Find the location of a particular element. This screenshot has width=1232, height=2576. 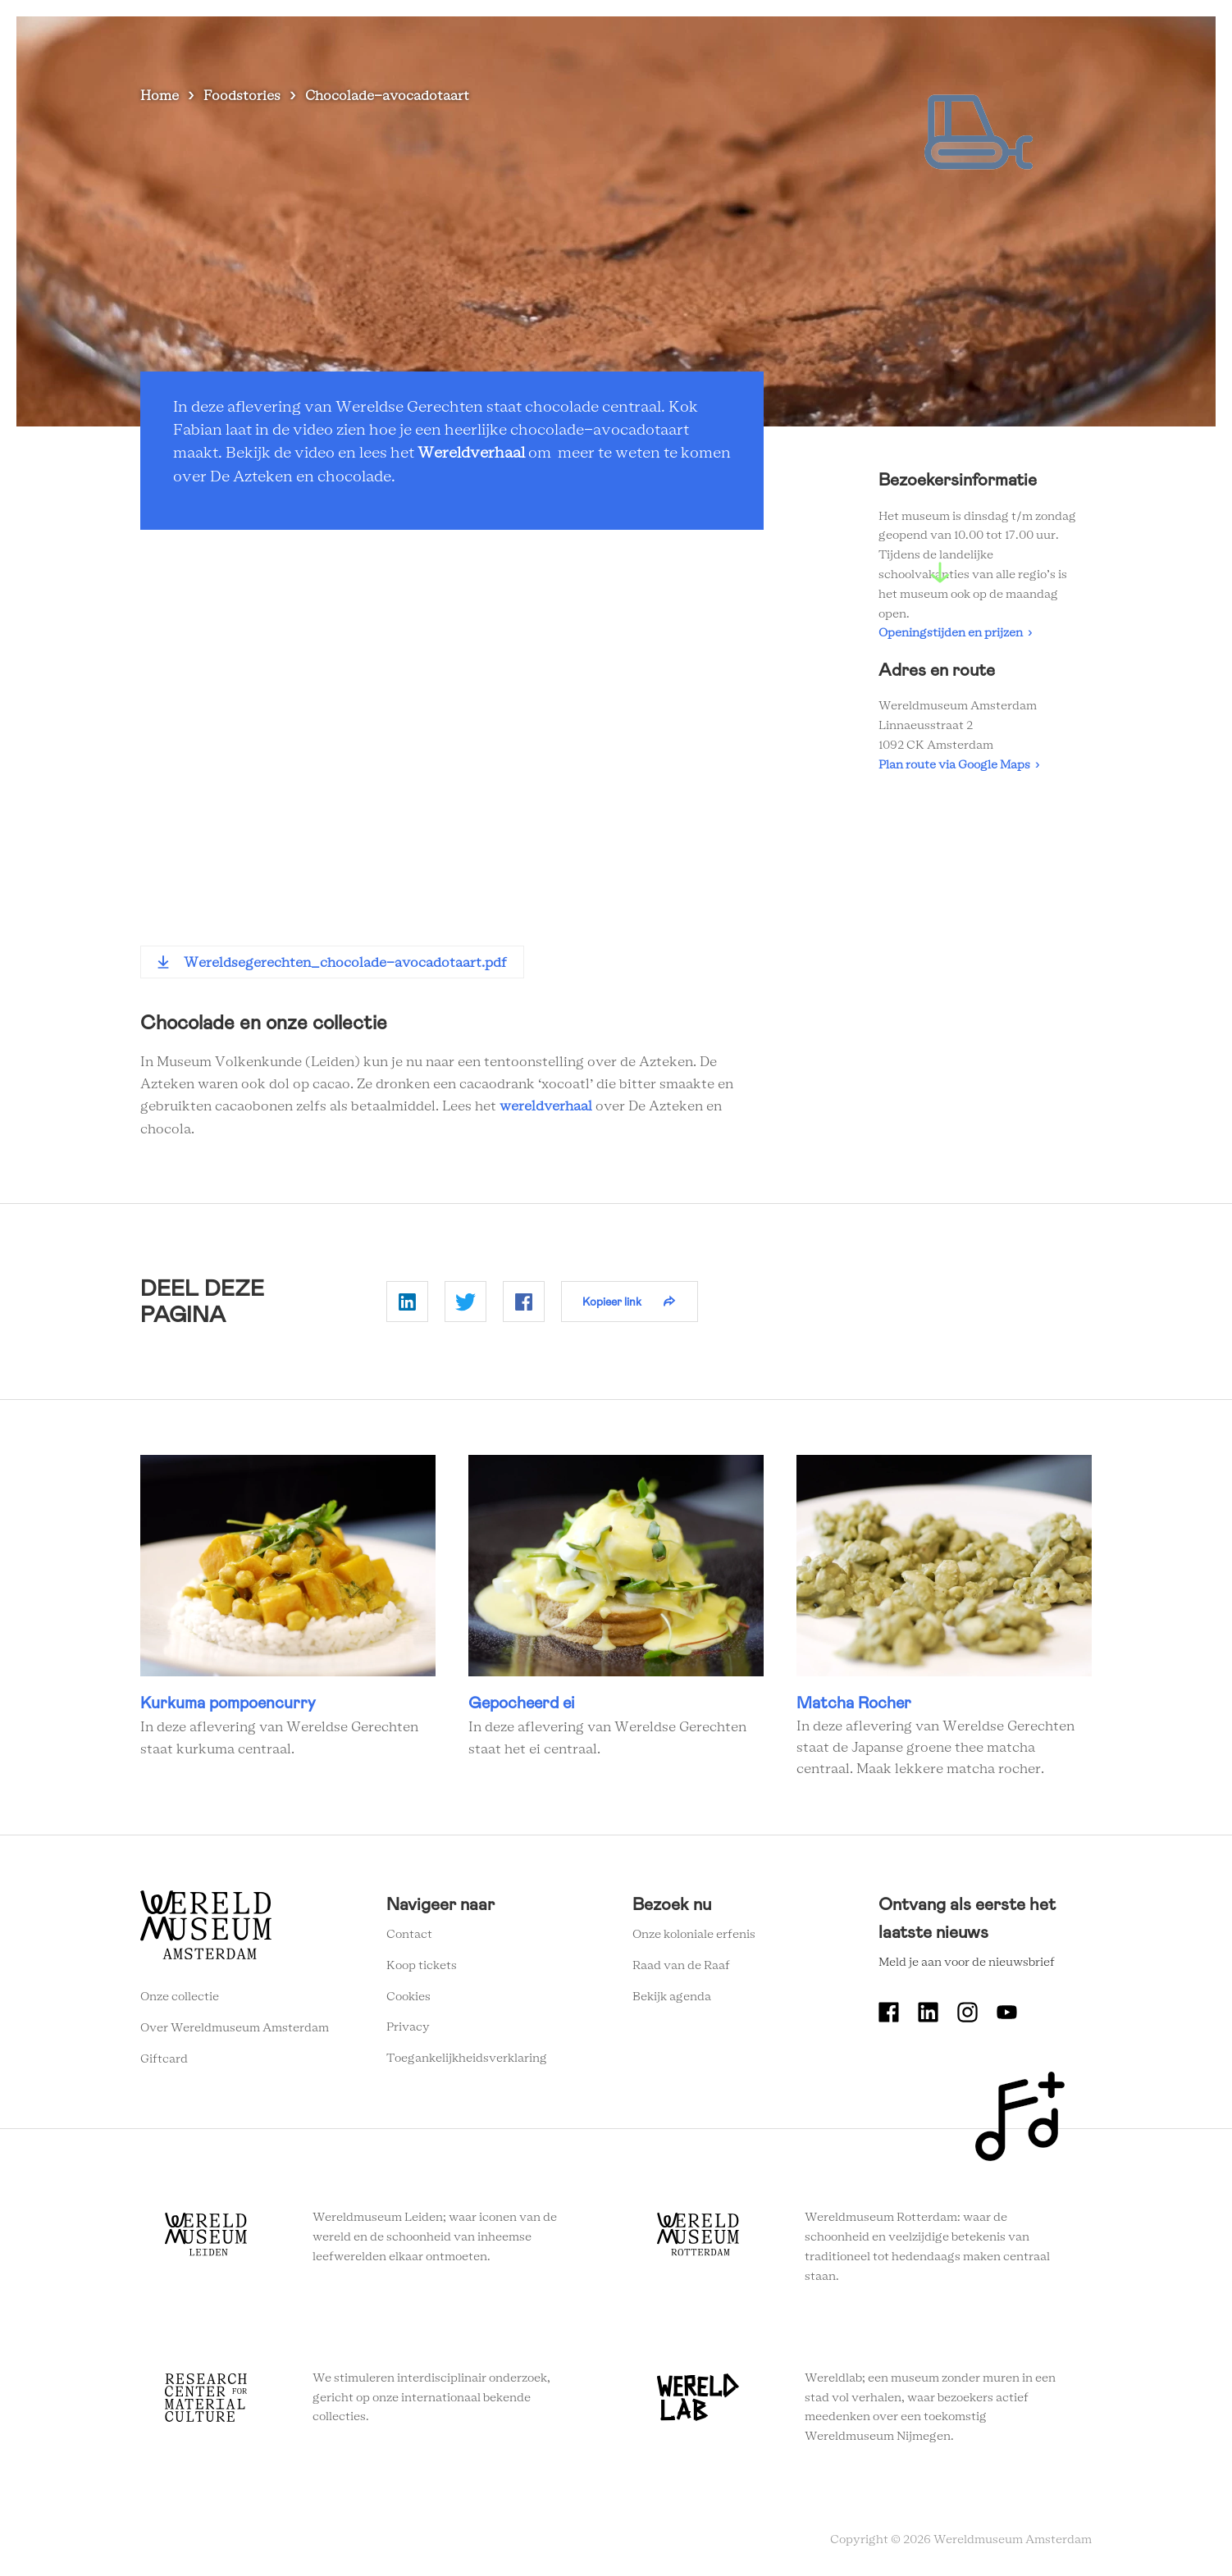

access construction or heavy machinery tools is located at coordinates (979, 132).